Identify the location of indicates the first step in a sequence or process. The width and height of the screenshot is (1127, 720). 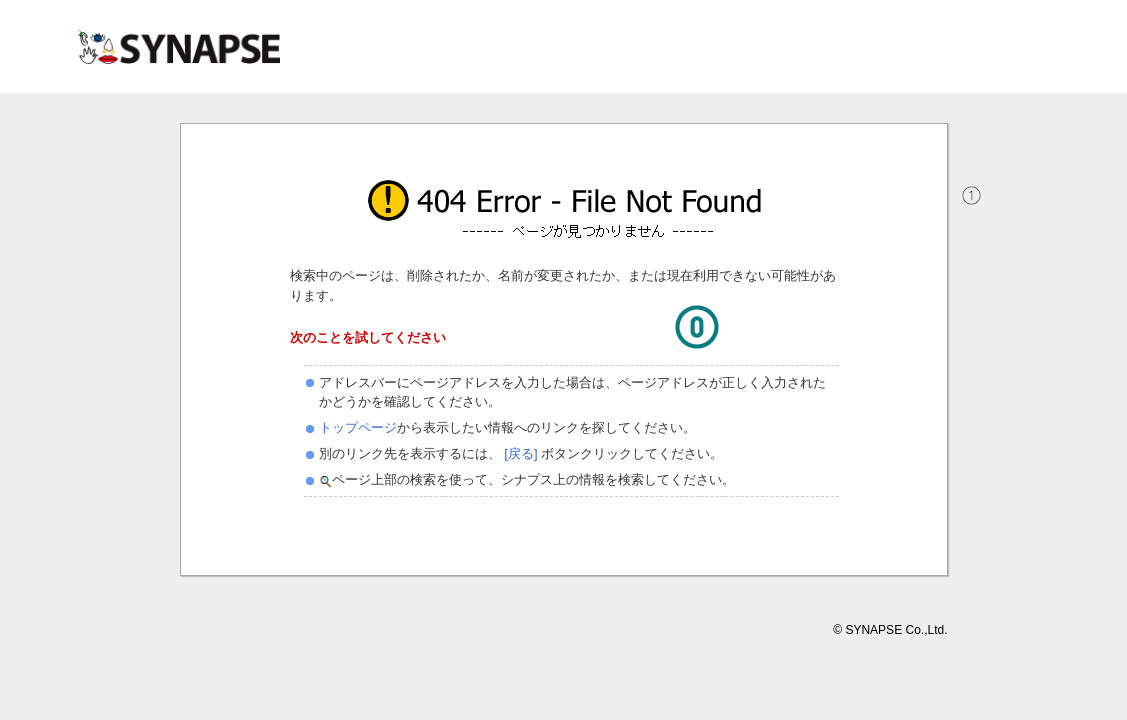
(971, 195).